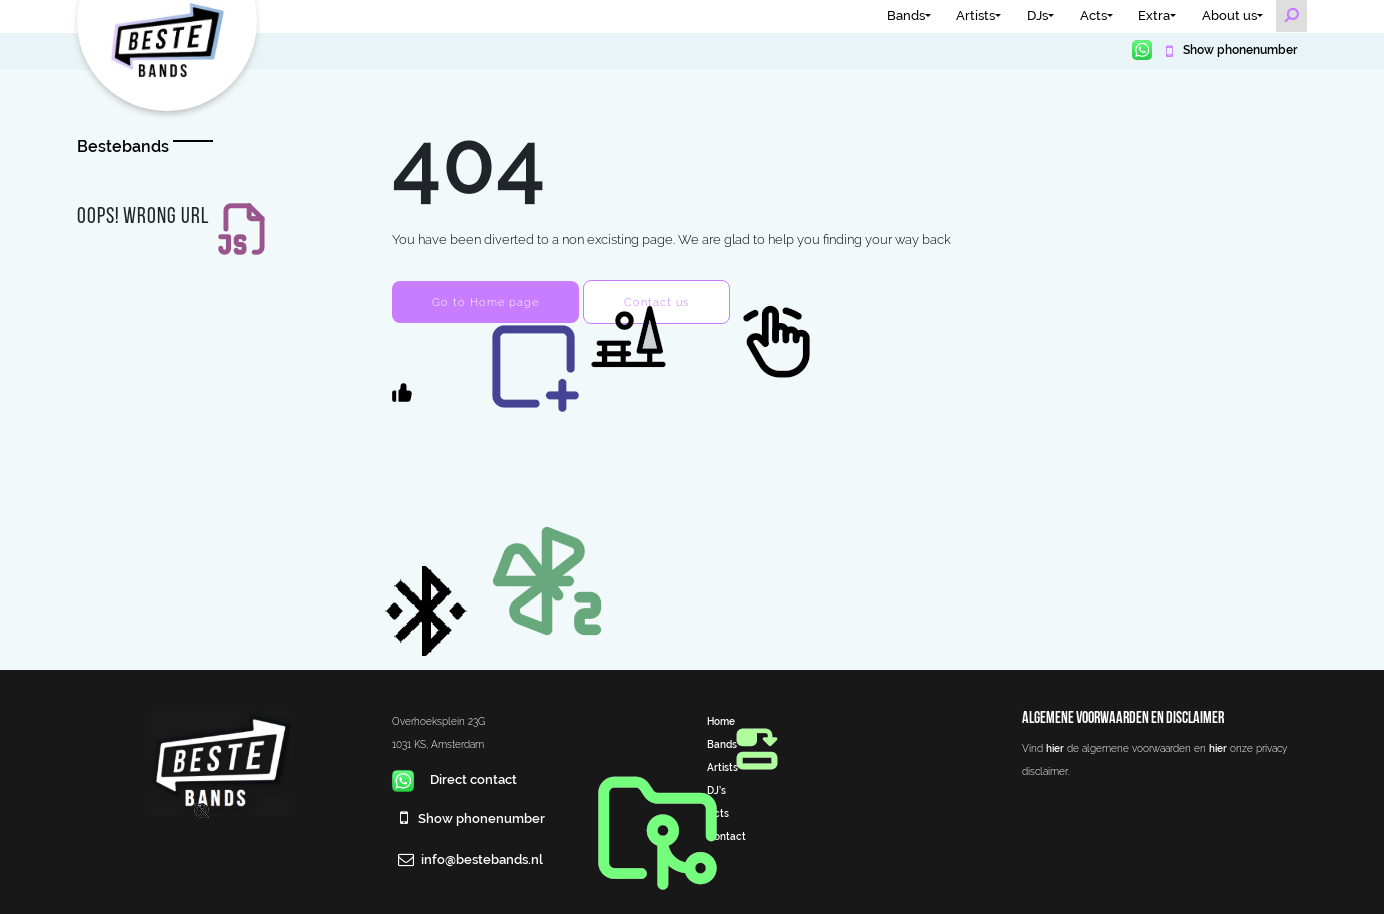 This screenshot has width=1384, height=914. I want to click on like or upvote content, so click(402, 392).